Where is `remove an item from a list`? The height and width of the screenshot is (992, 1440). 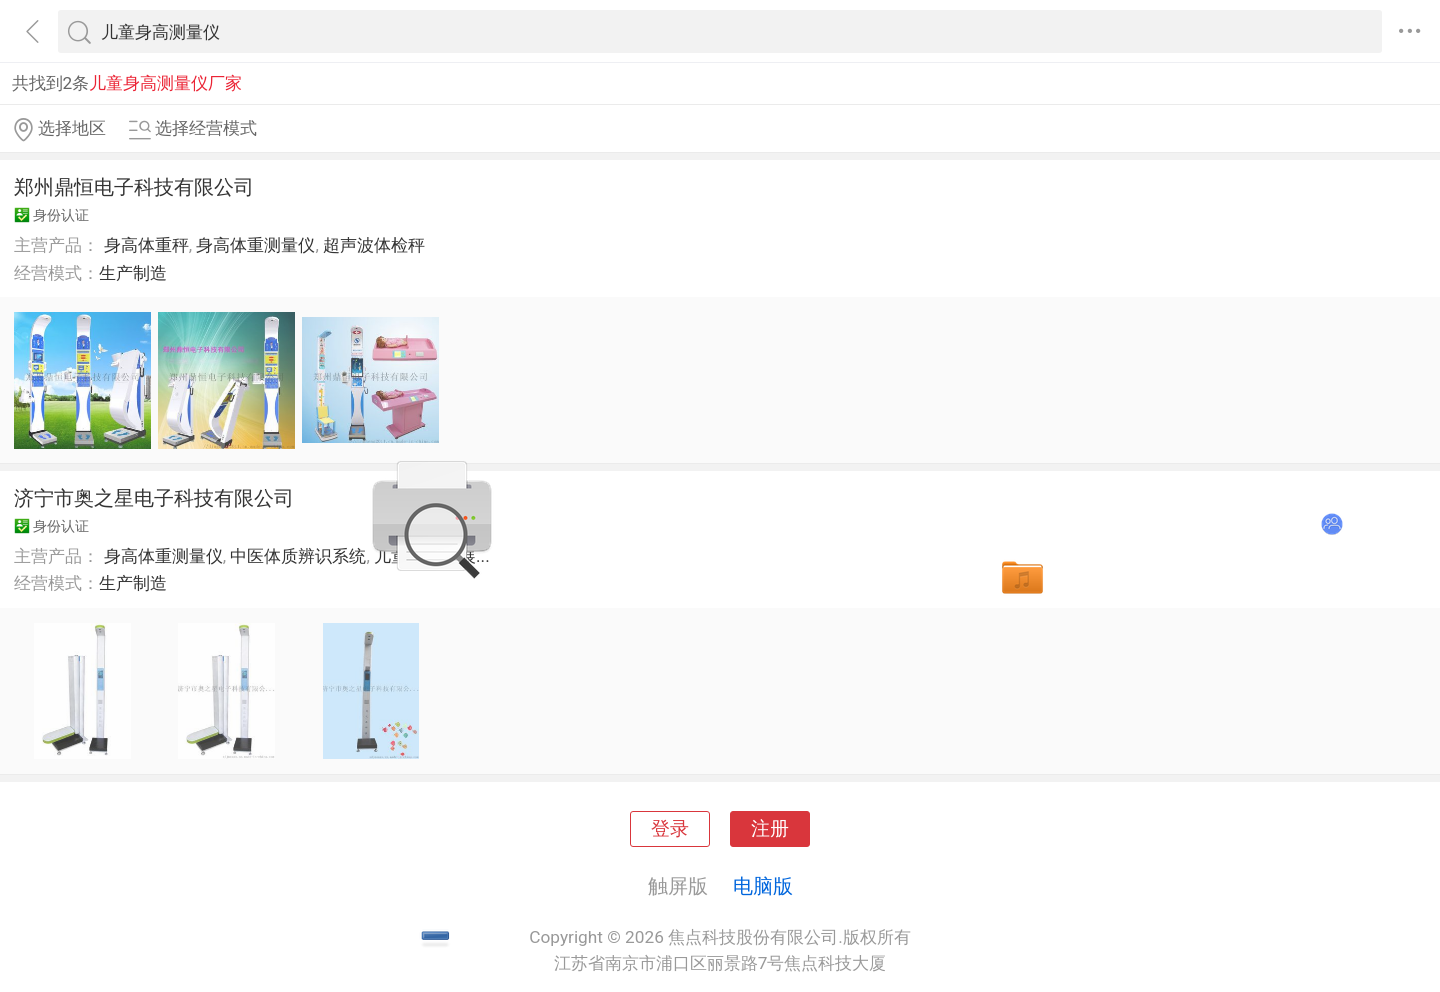 remove an item from a list is located at coordinates (434, 936).